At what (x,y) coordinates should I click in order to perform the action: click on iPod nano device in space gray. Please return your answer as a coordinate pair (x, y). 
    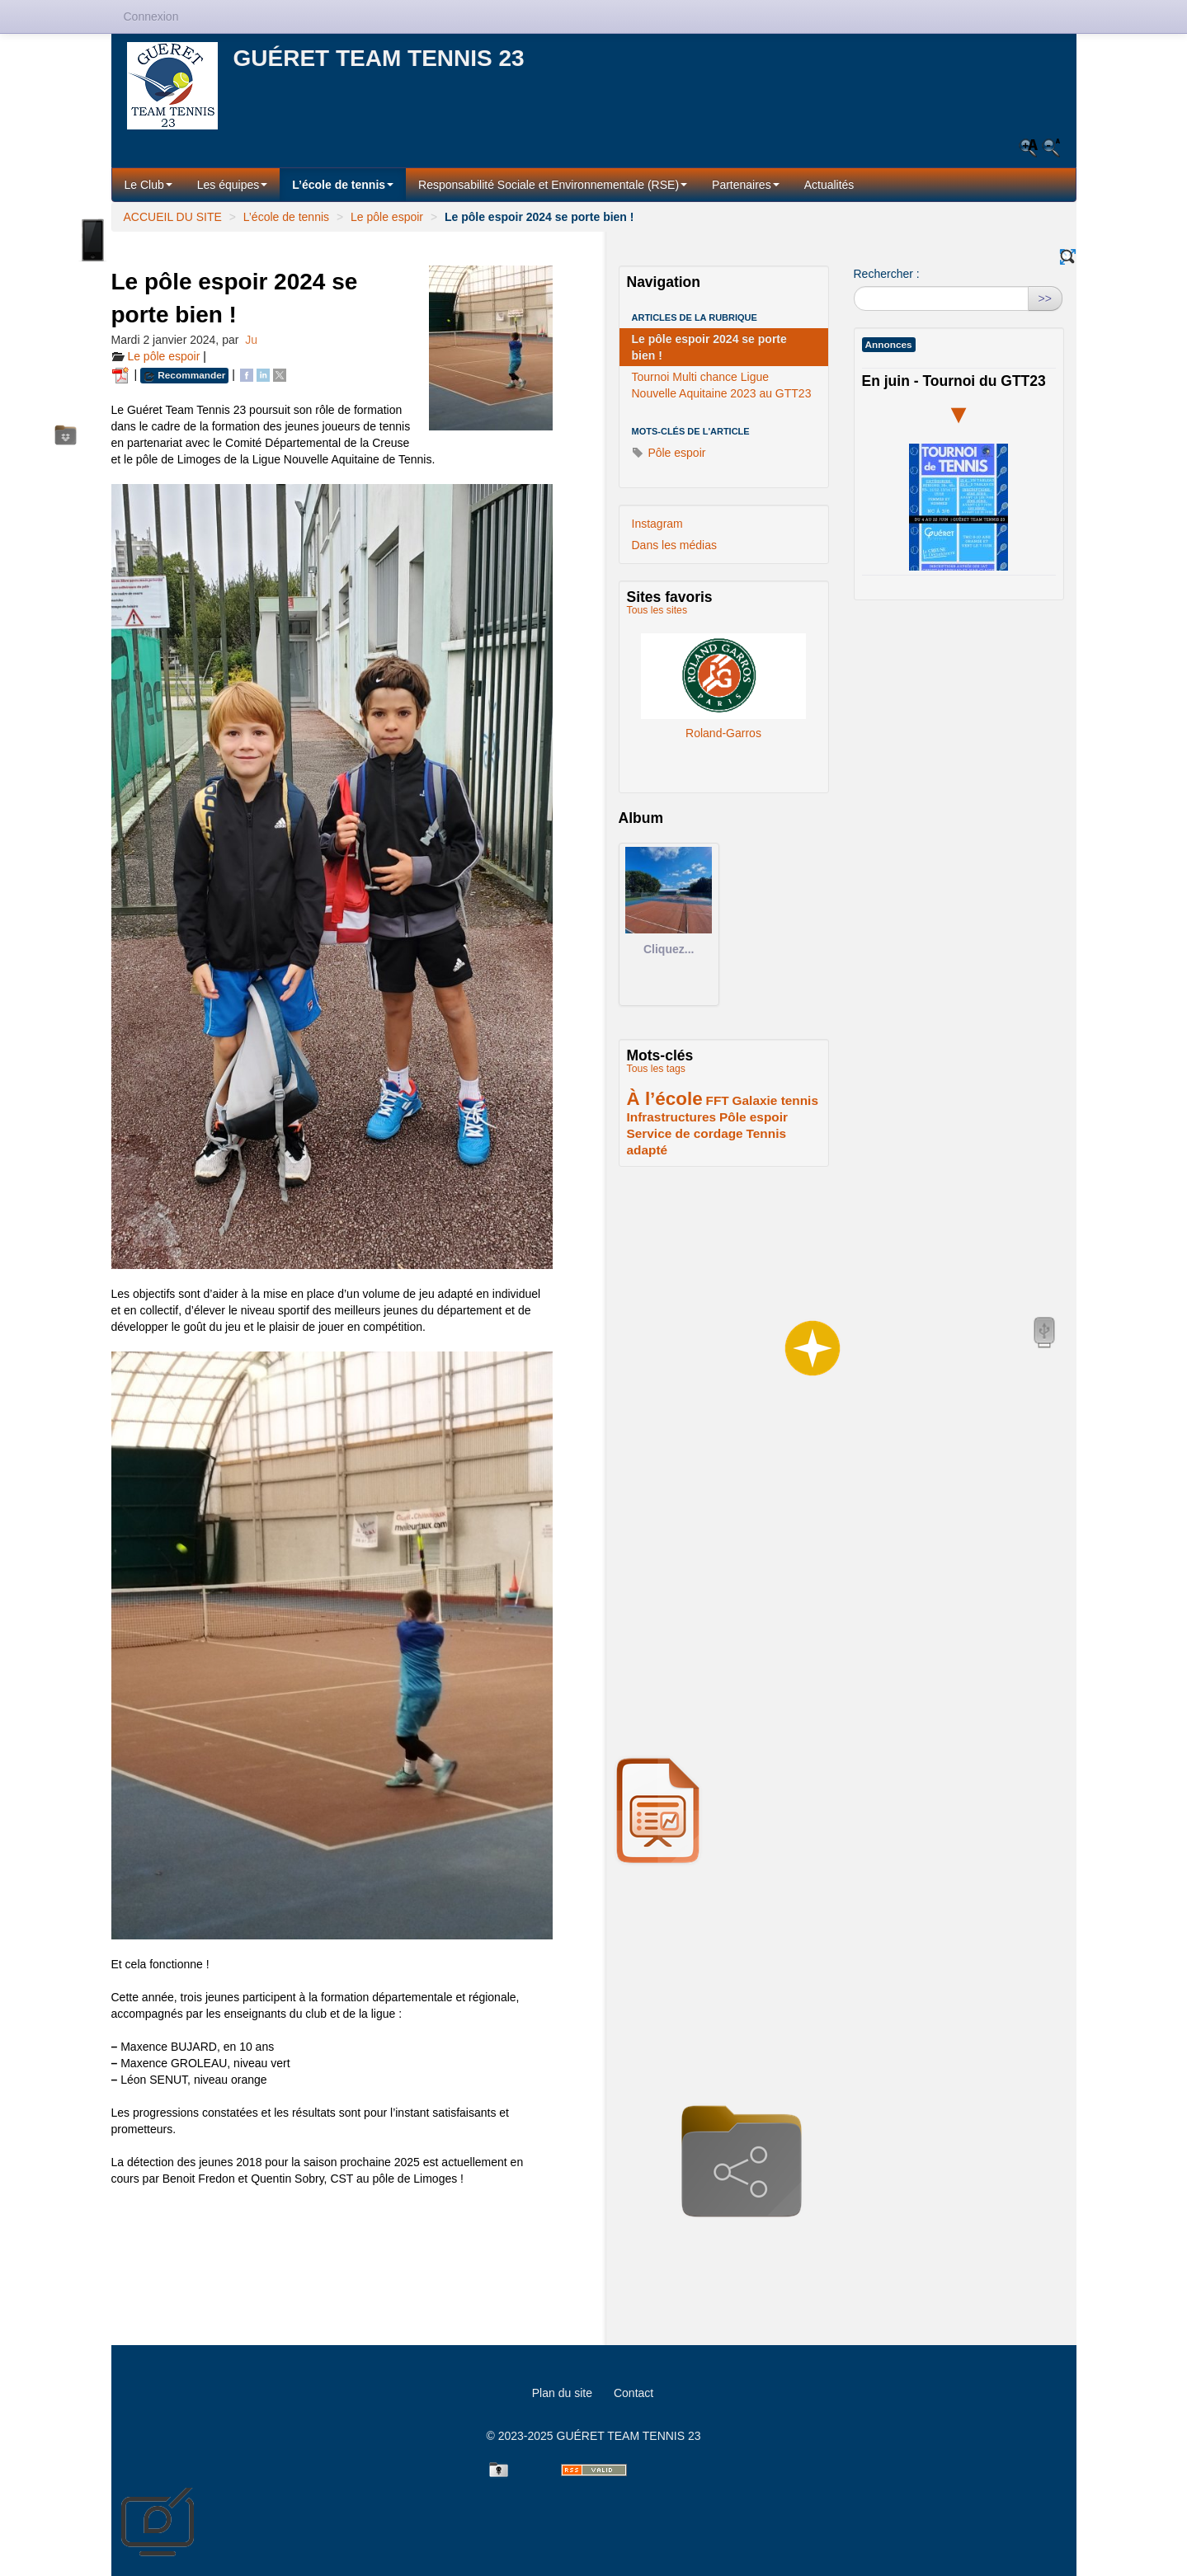
    Looking at the image, I should click on (92, 240).